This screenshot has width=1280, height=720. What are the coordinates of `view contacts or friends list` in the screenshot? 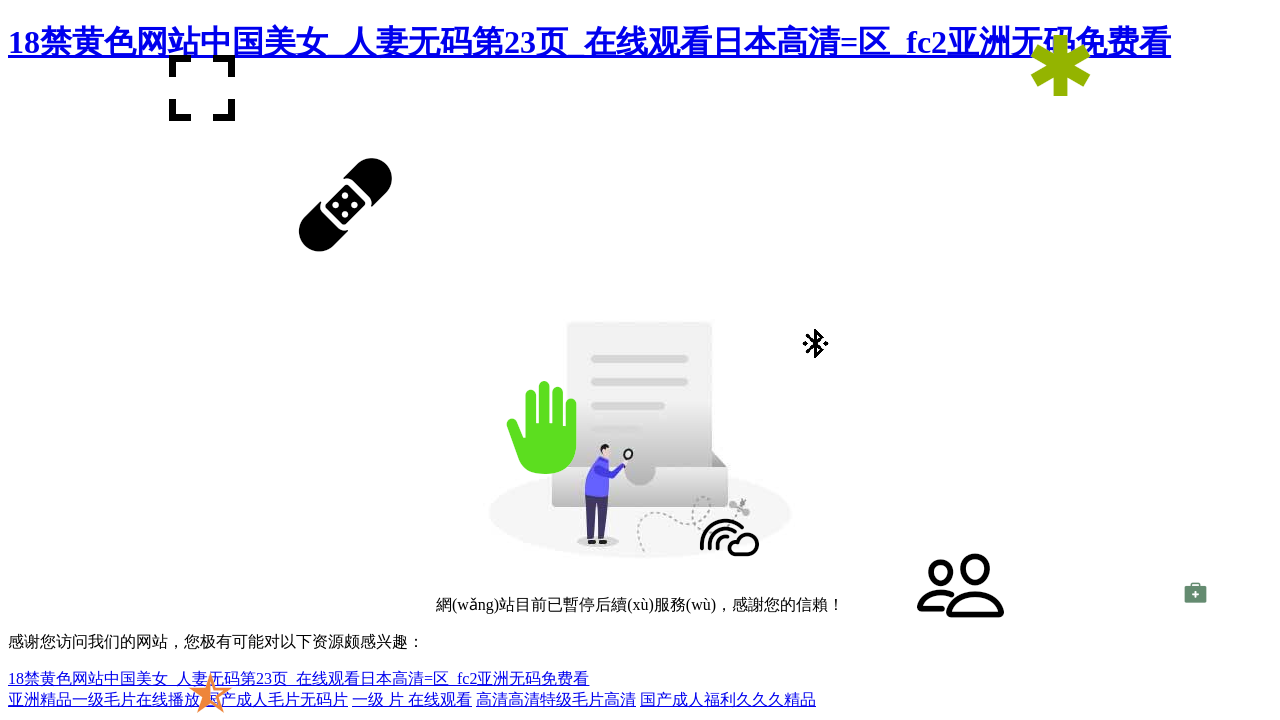 It's located at (960, 585).